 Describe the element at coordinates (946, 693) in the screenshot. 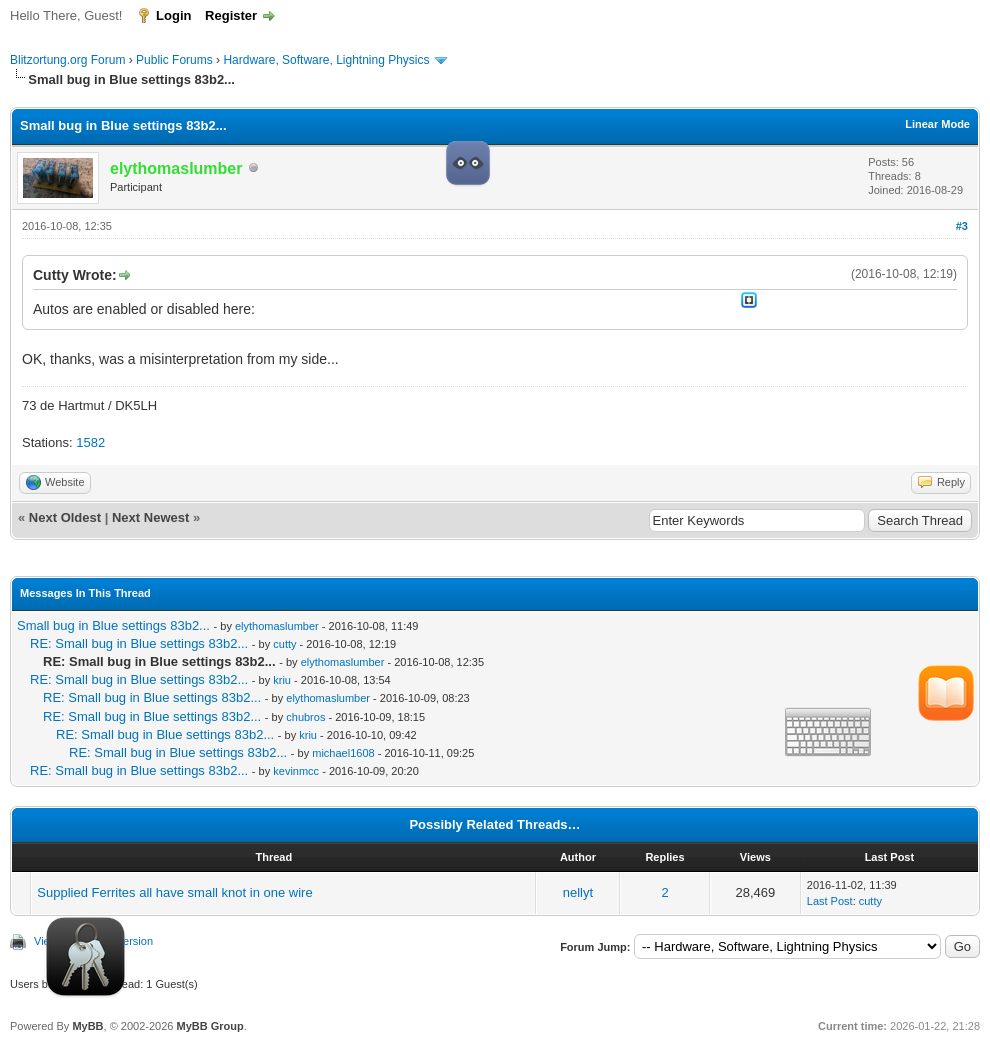

I see `open the Books app` at that location.